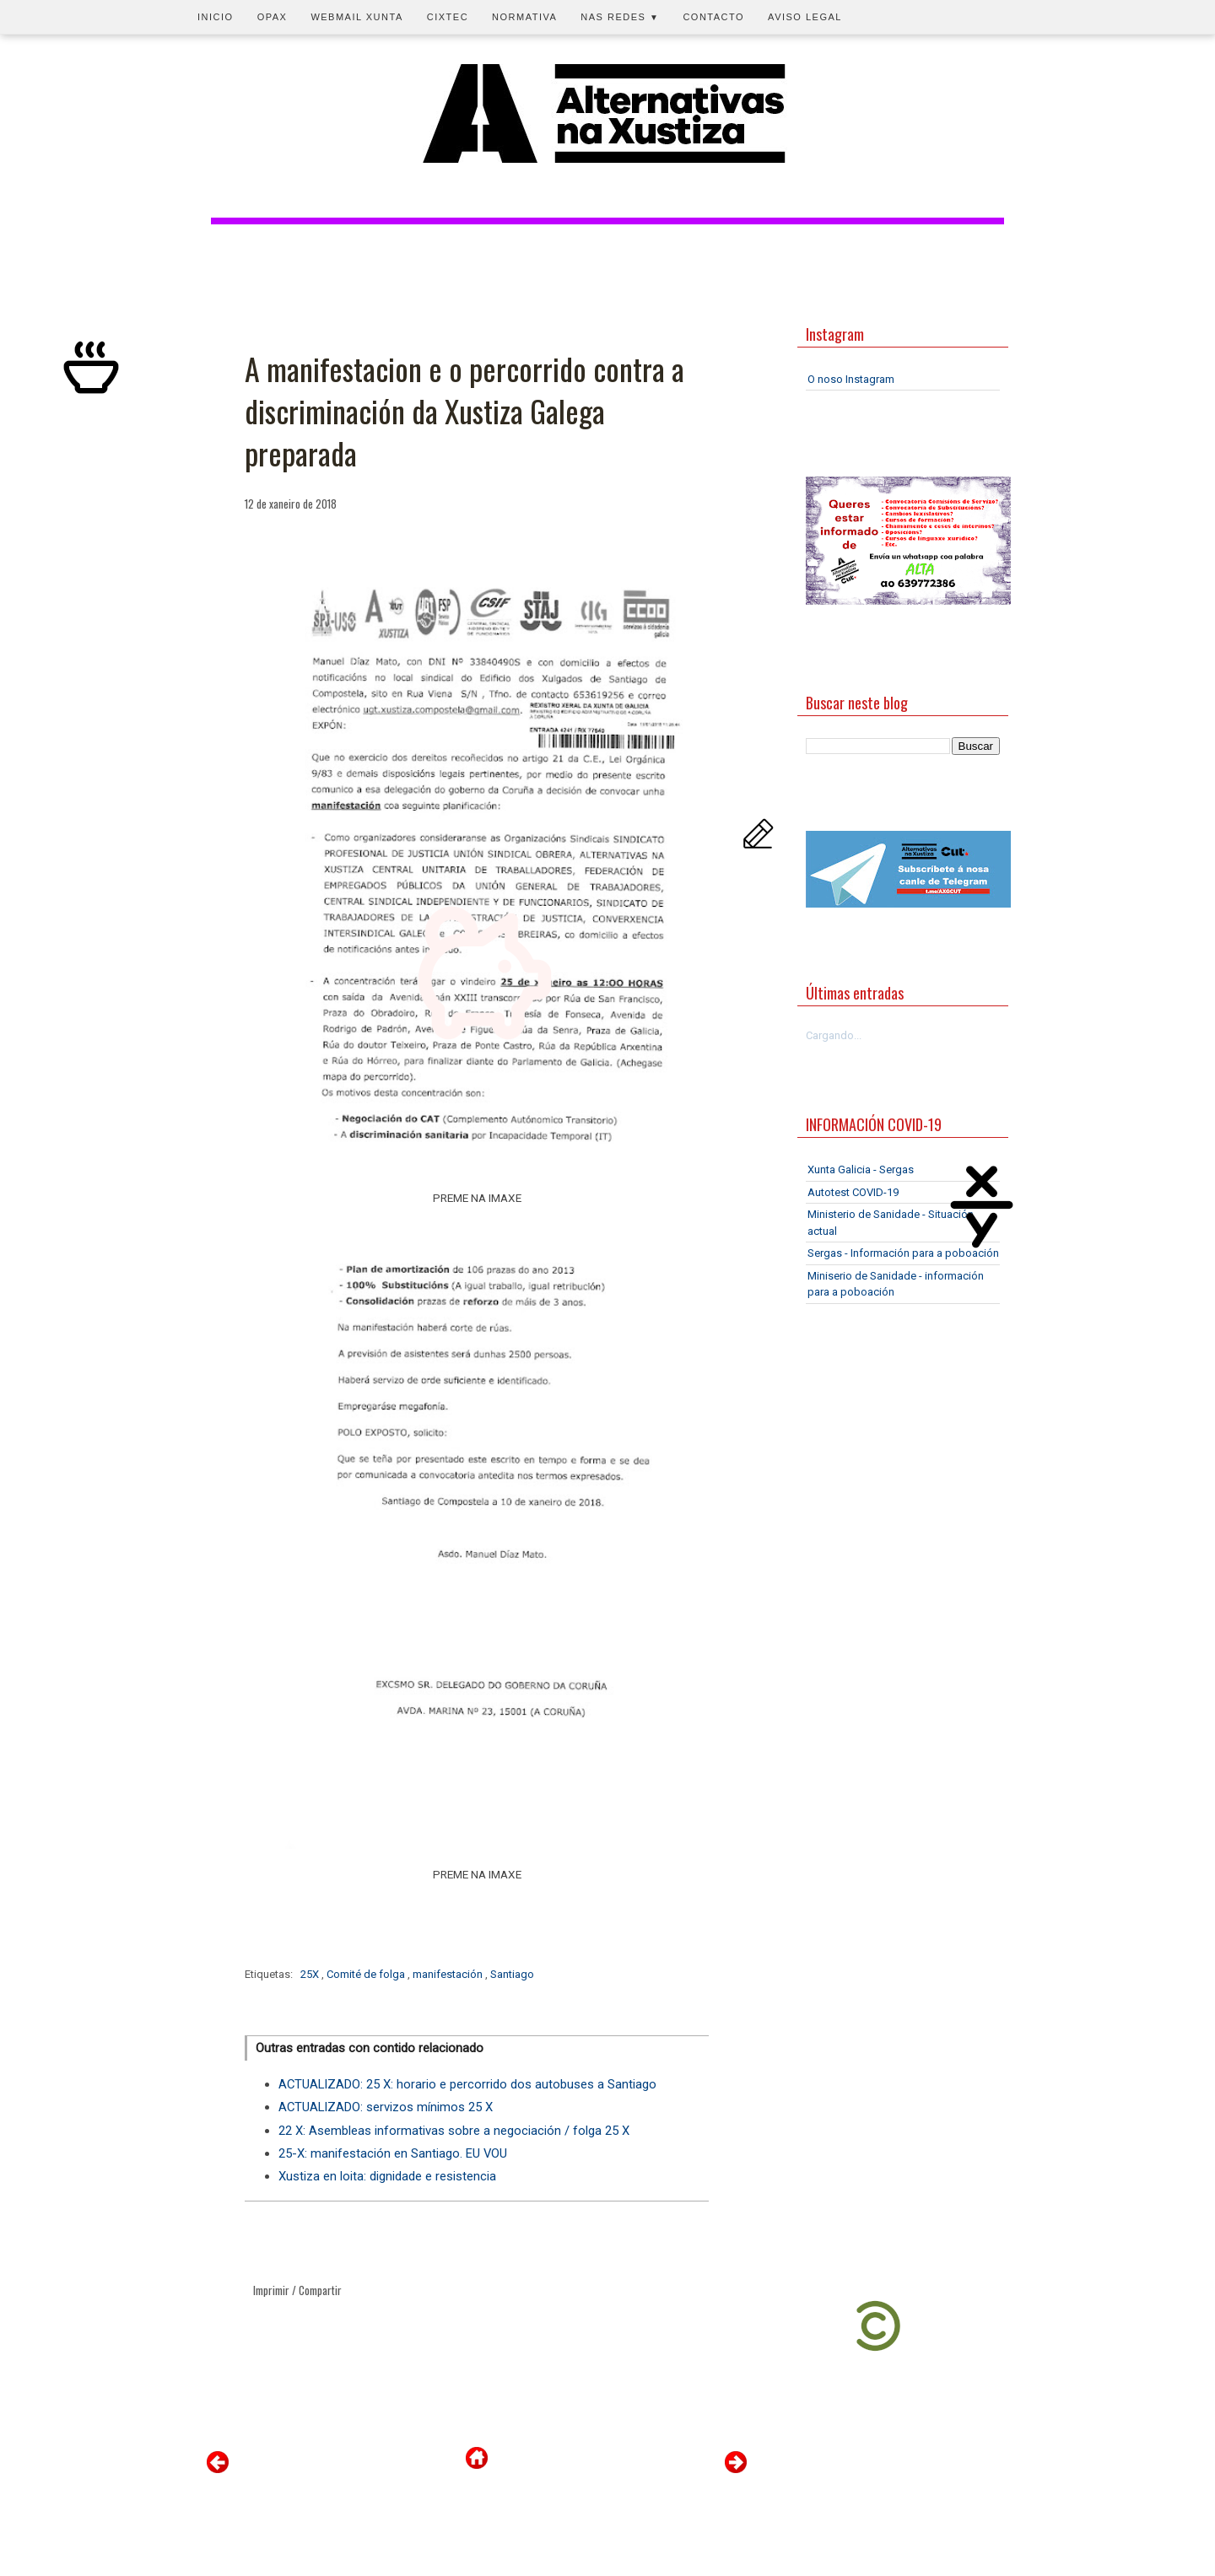  Describe the element at coordinates (758, 834) in the screenshot. I see `edit text or content` at that location.